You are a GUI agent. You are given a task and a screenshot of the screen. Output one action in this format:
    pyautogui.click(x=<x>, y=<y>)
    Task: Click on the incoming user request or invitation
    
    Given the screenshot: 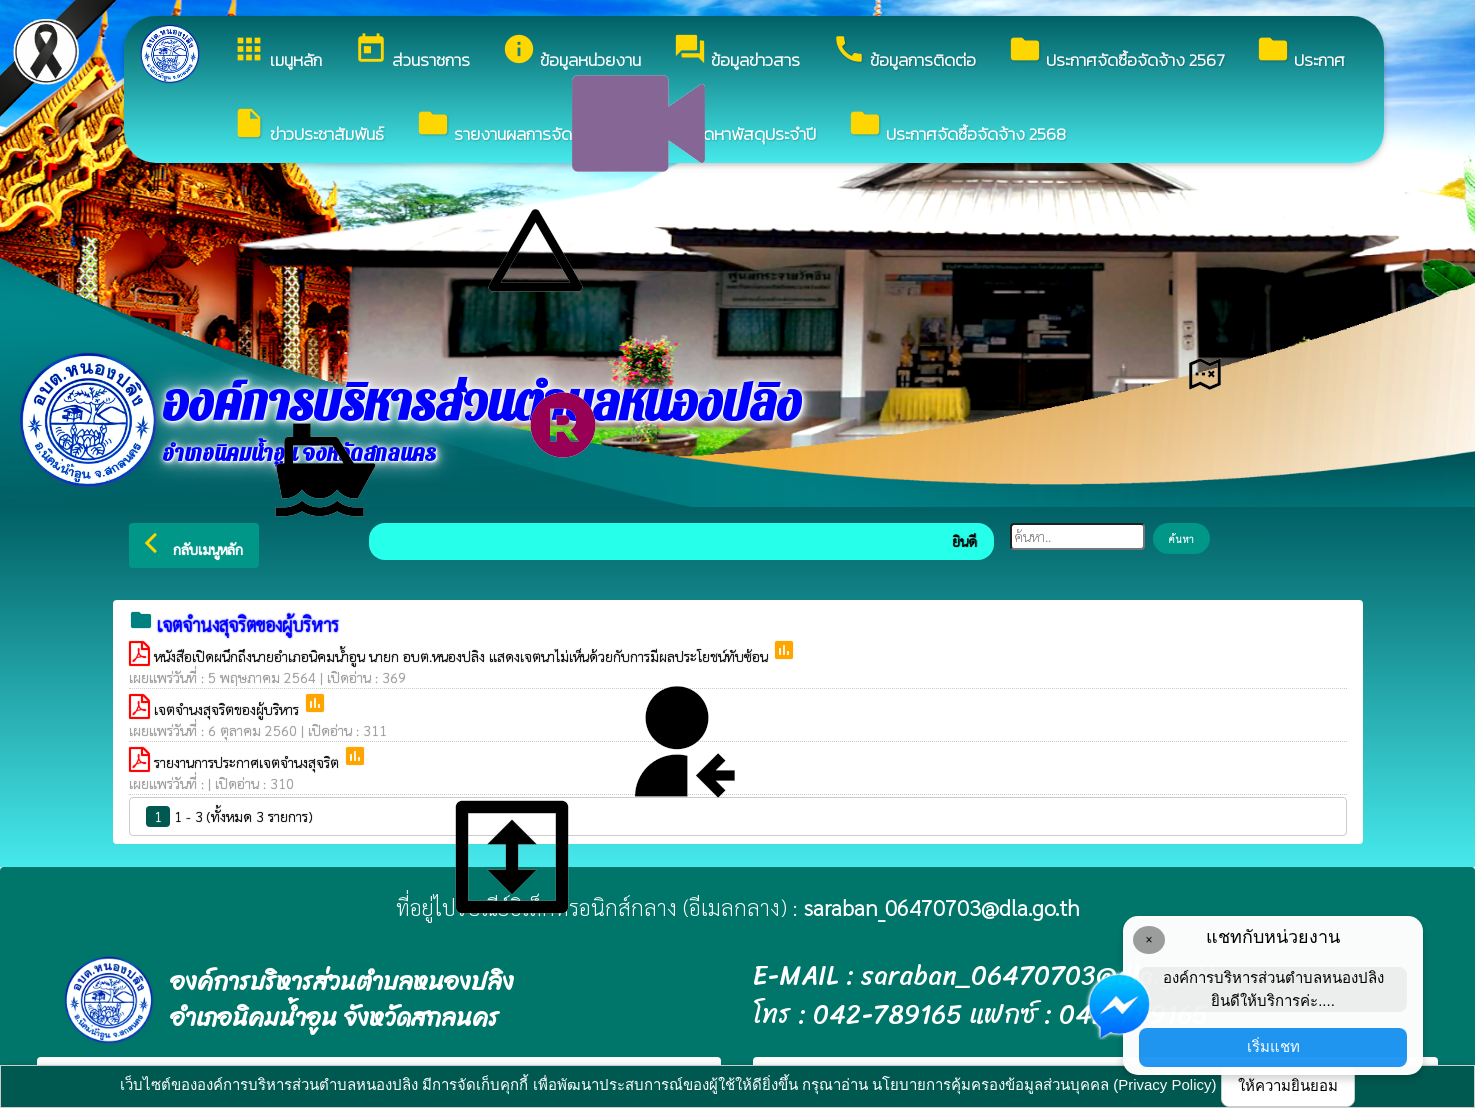 What is the action you would take?
    pyautogui.click(x=677, y=744)
    